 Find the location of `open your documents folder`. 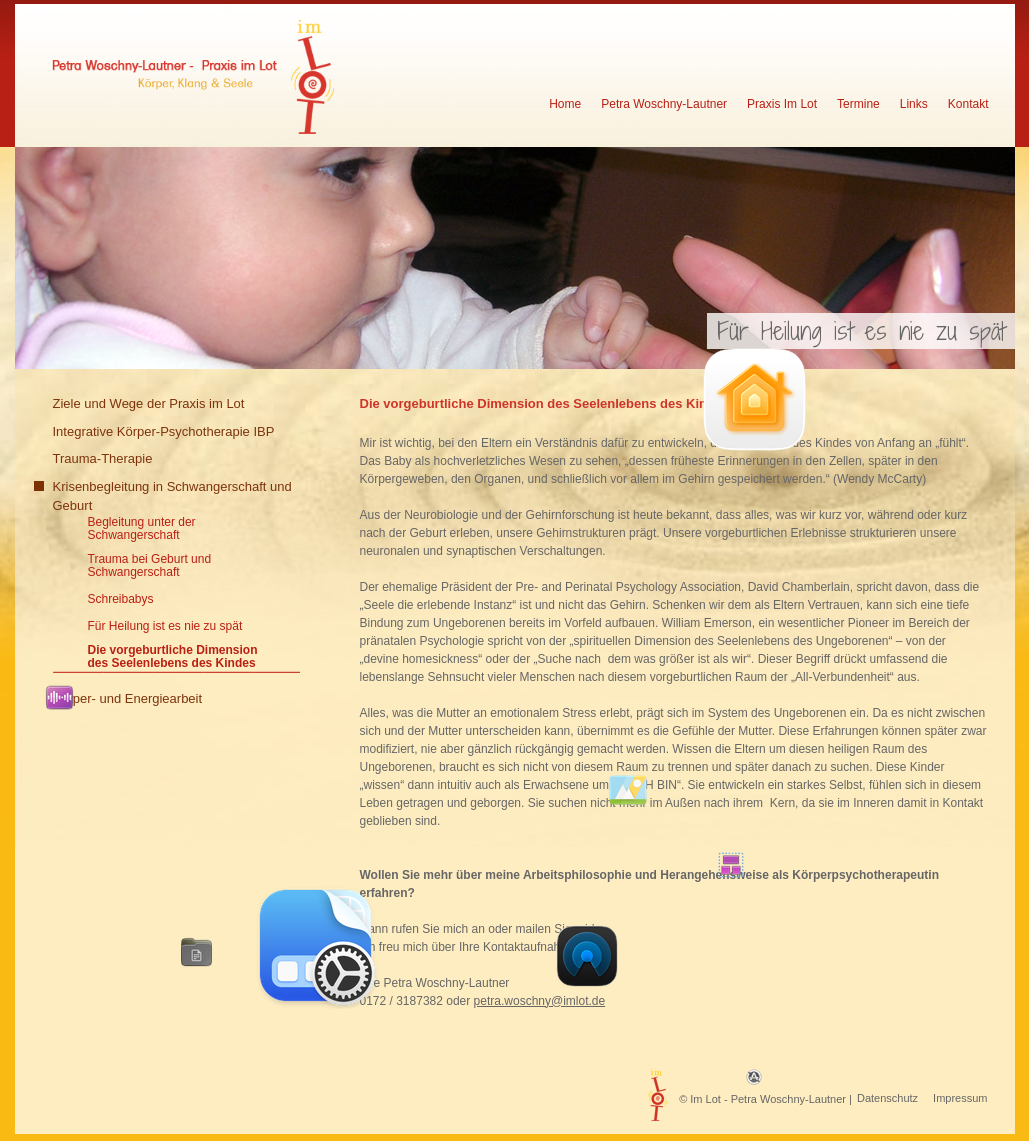

open your documents folder is located at coordinates (196, 951).